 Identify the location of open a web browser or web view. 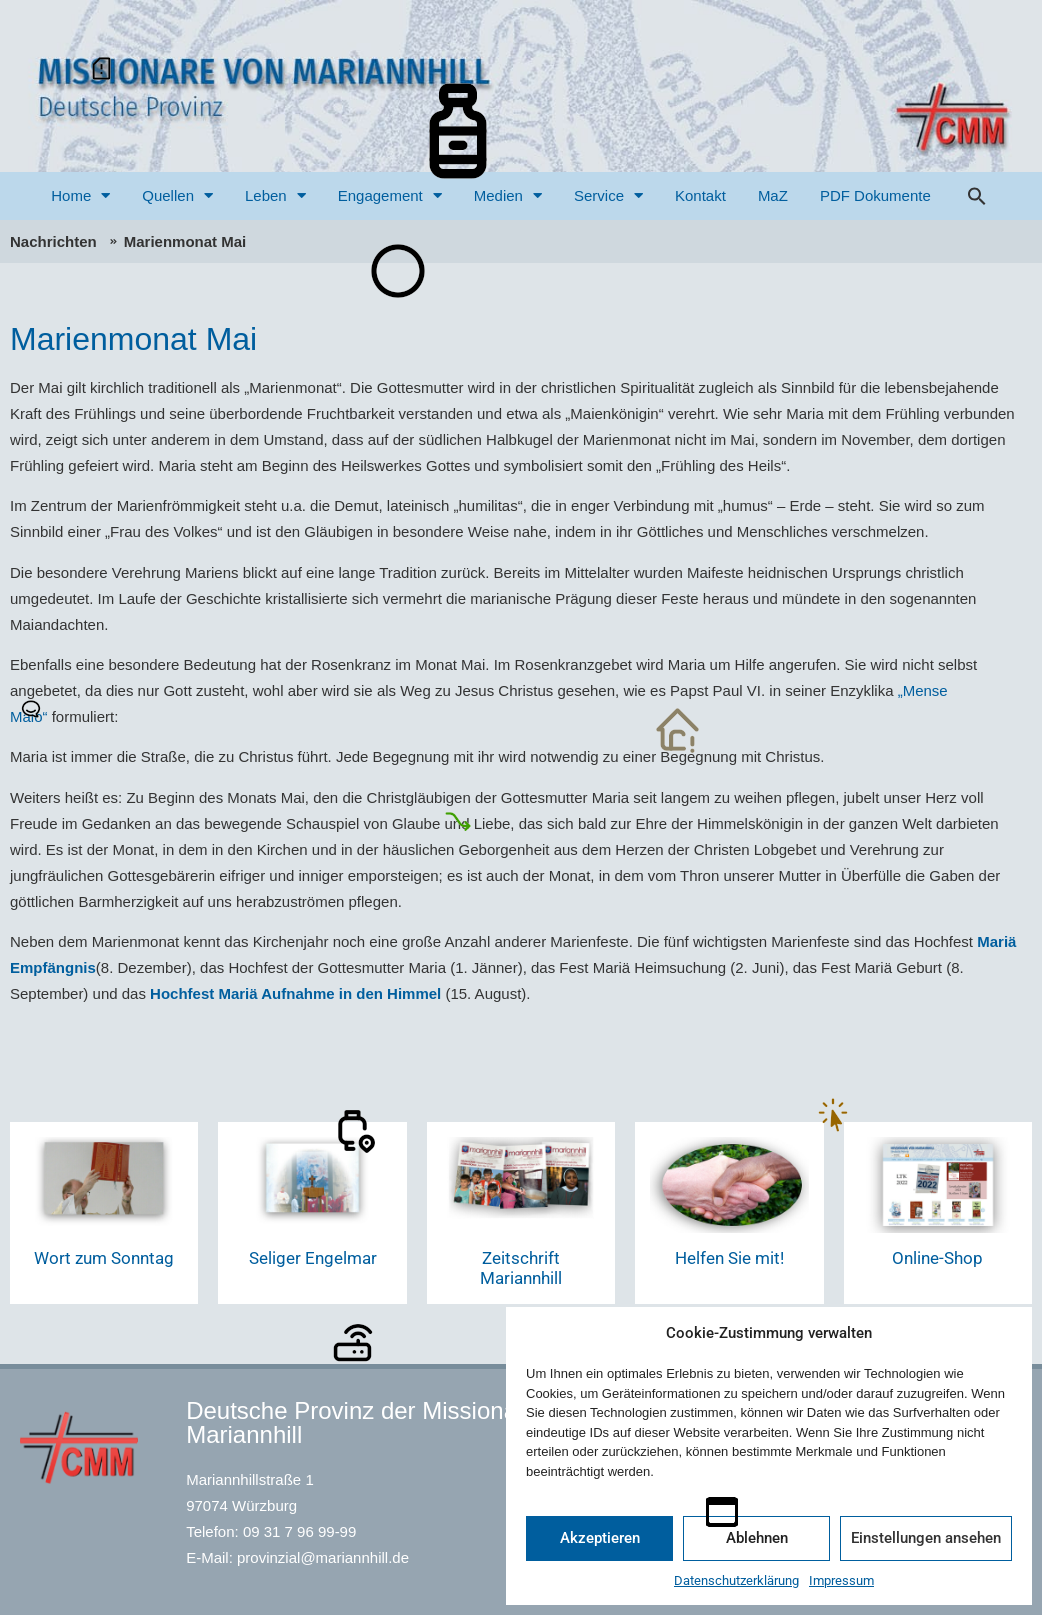
(722, 1512).